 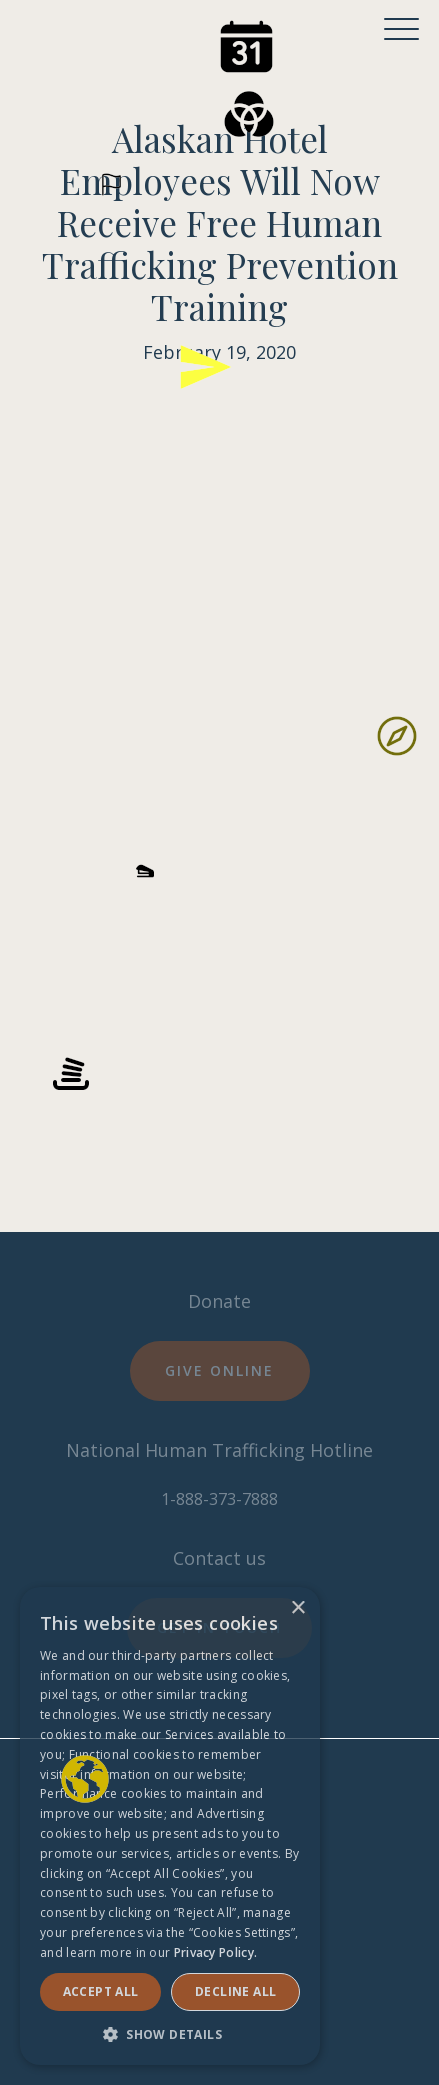 I want to click on flag or mark an item for follow-up, so click(x=111, y=184).